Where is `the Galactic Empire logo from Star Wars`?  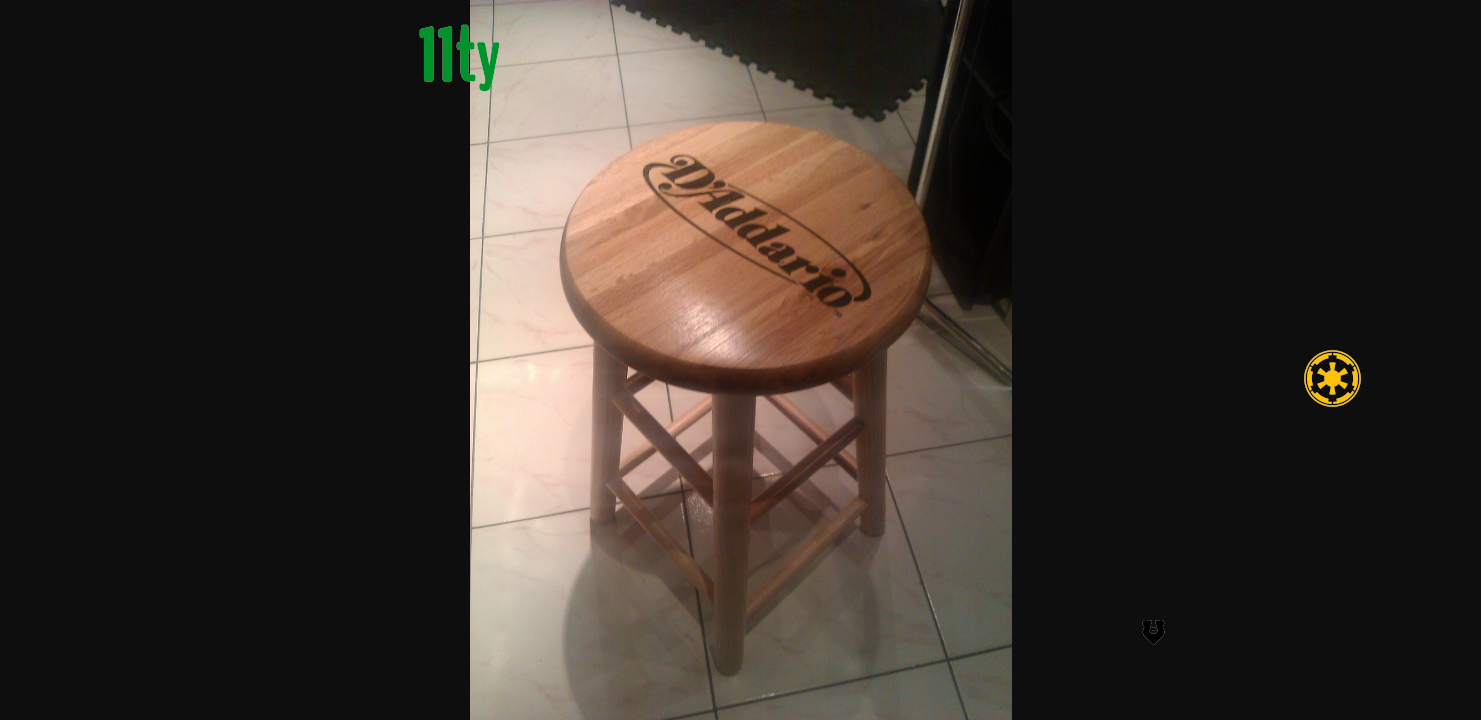 the Galactic Empire logo from Star Wars is located at coordinates (1332, 378).